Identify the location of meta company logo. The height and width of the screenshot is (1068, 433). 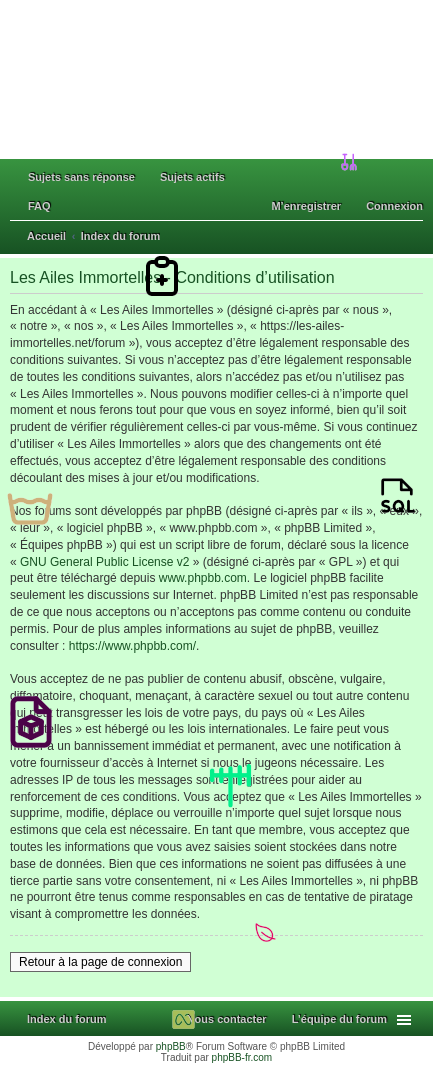
(183, 1019).